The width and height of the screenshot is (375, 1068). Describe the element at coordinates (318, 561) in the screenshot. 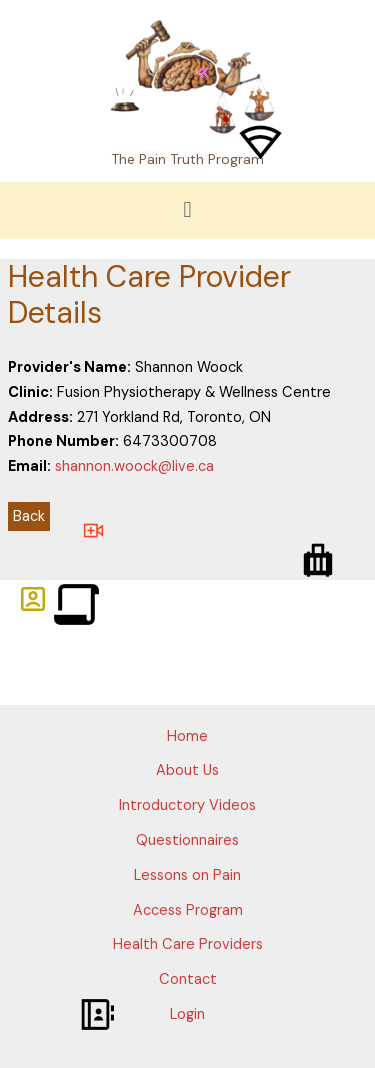

I see `access travel or trip planning features` at that location.